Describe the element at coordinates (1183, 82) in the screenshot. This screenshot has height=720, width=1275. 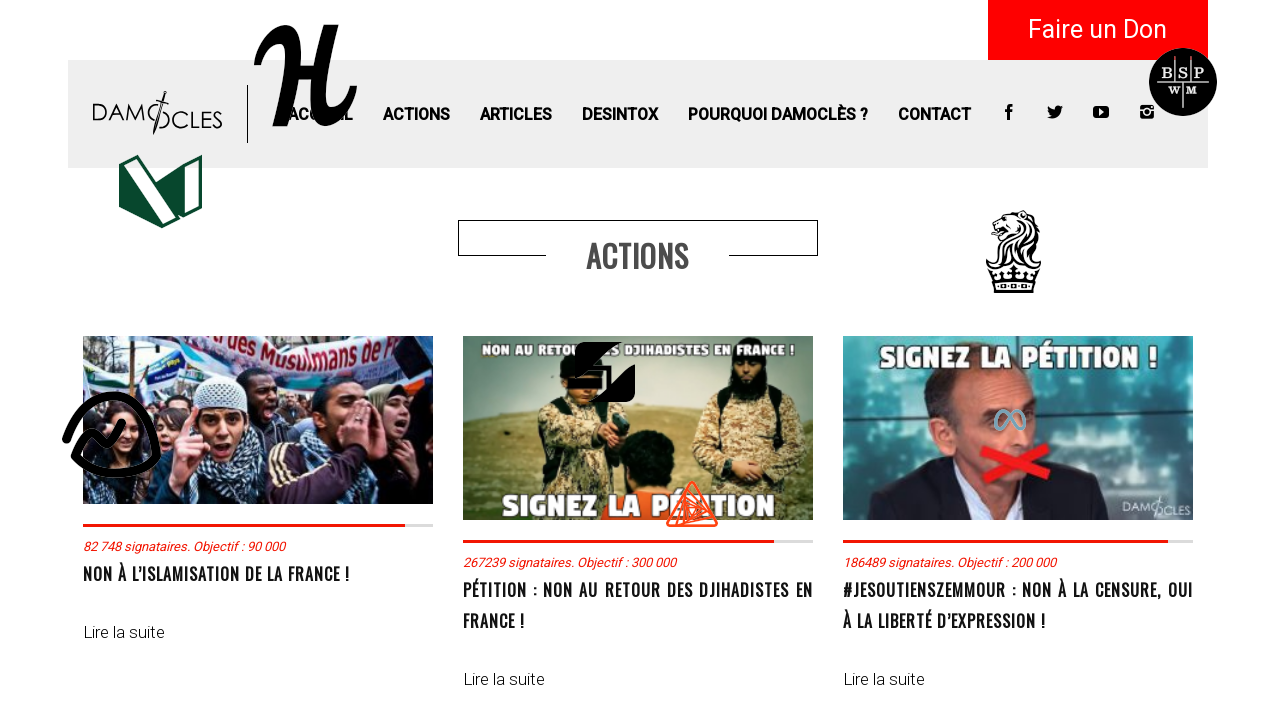
I see `bspwm tiling window manager logo` at that location.